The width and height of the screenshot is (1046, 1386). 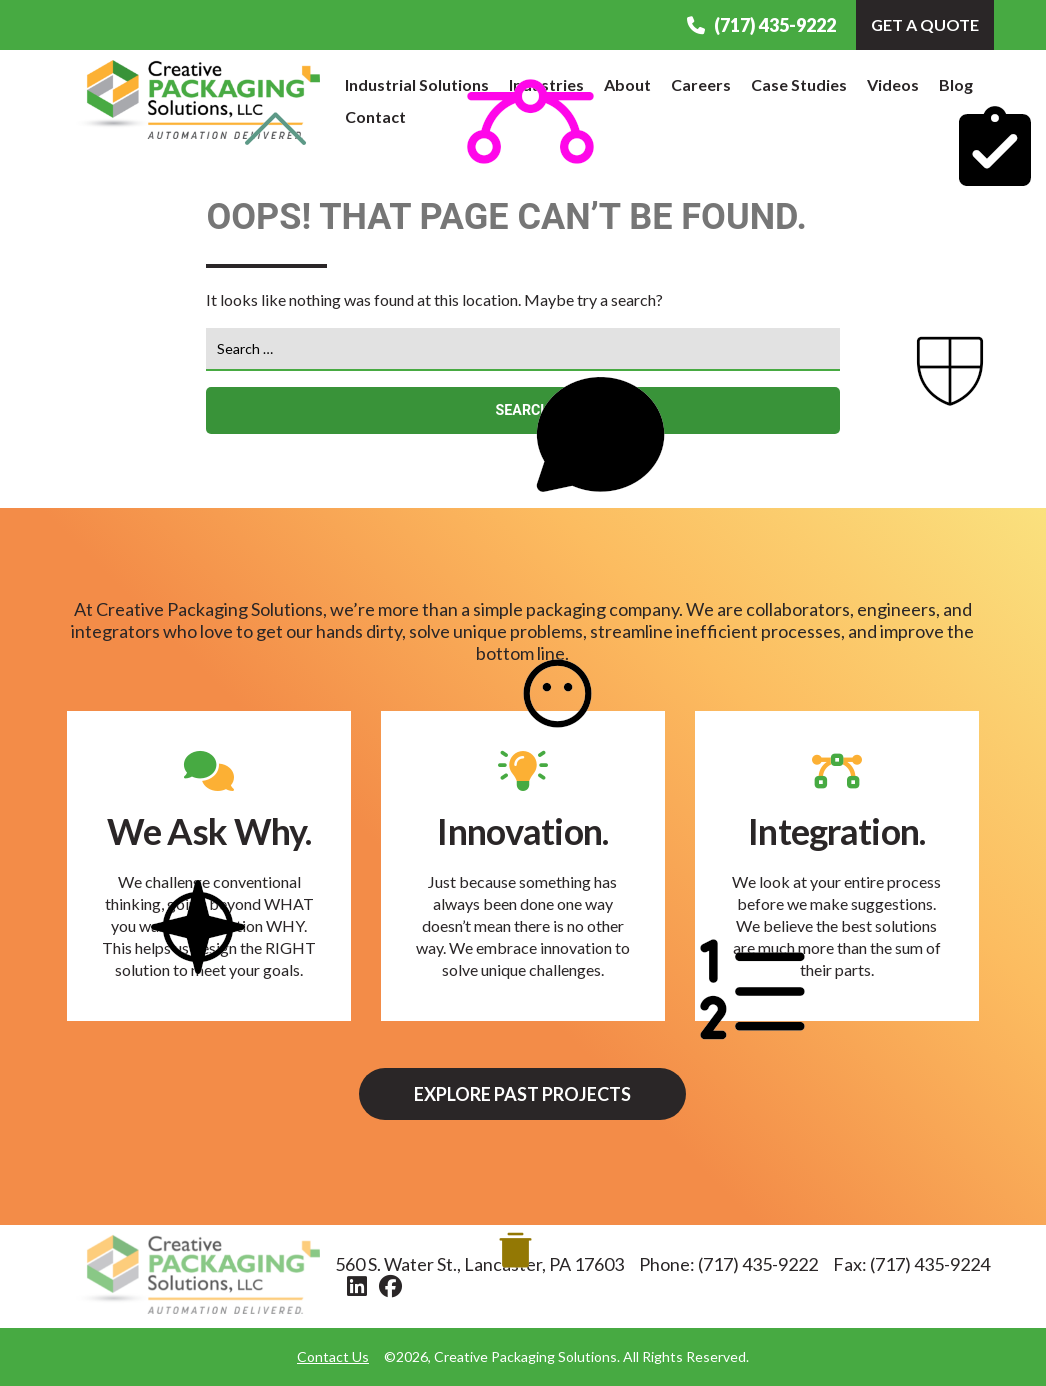 I want to click on indicates a neutral or indifferent reaction, so click(x=557, y=693).